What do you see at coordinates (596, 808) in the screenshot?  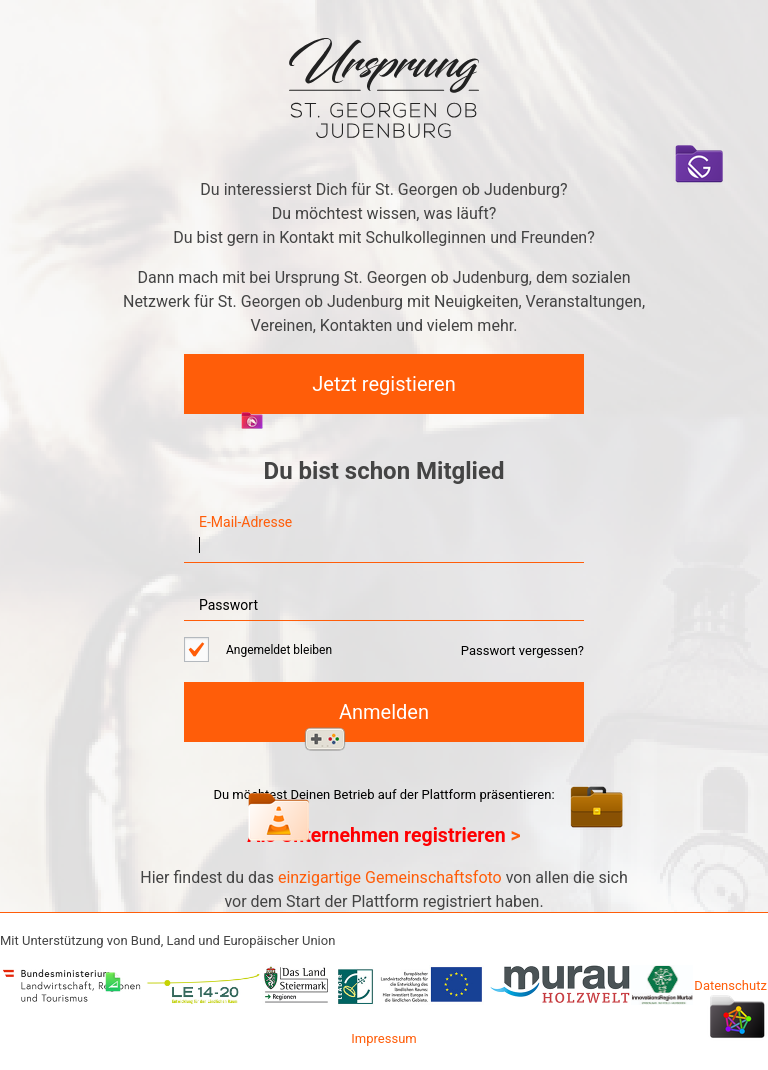 I see `open work or business documents folder` at bounding box center [596, 808].